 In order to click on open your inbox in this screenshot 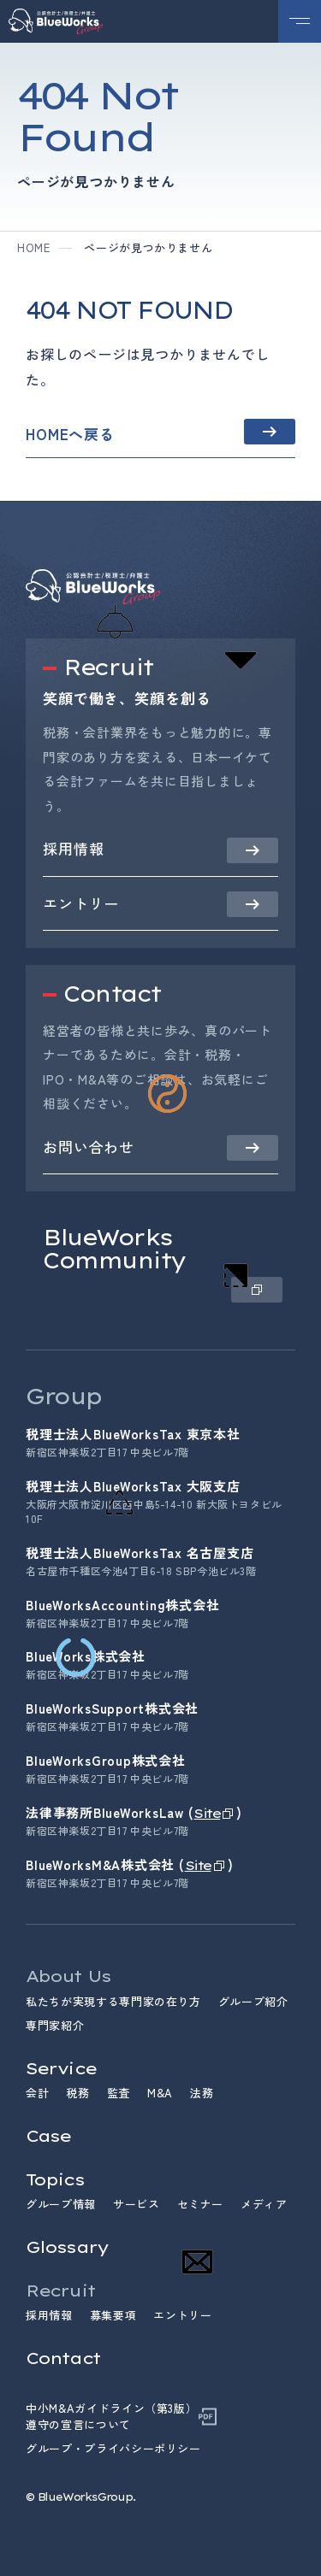, I will do `click(197, 2261)`.